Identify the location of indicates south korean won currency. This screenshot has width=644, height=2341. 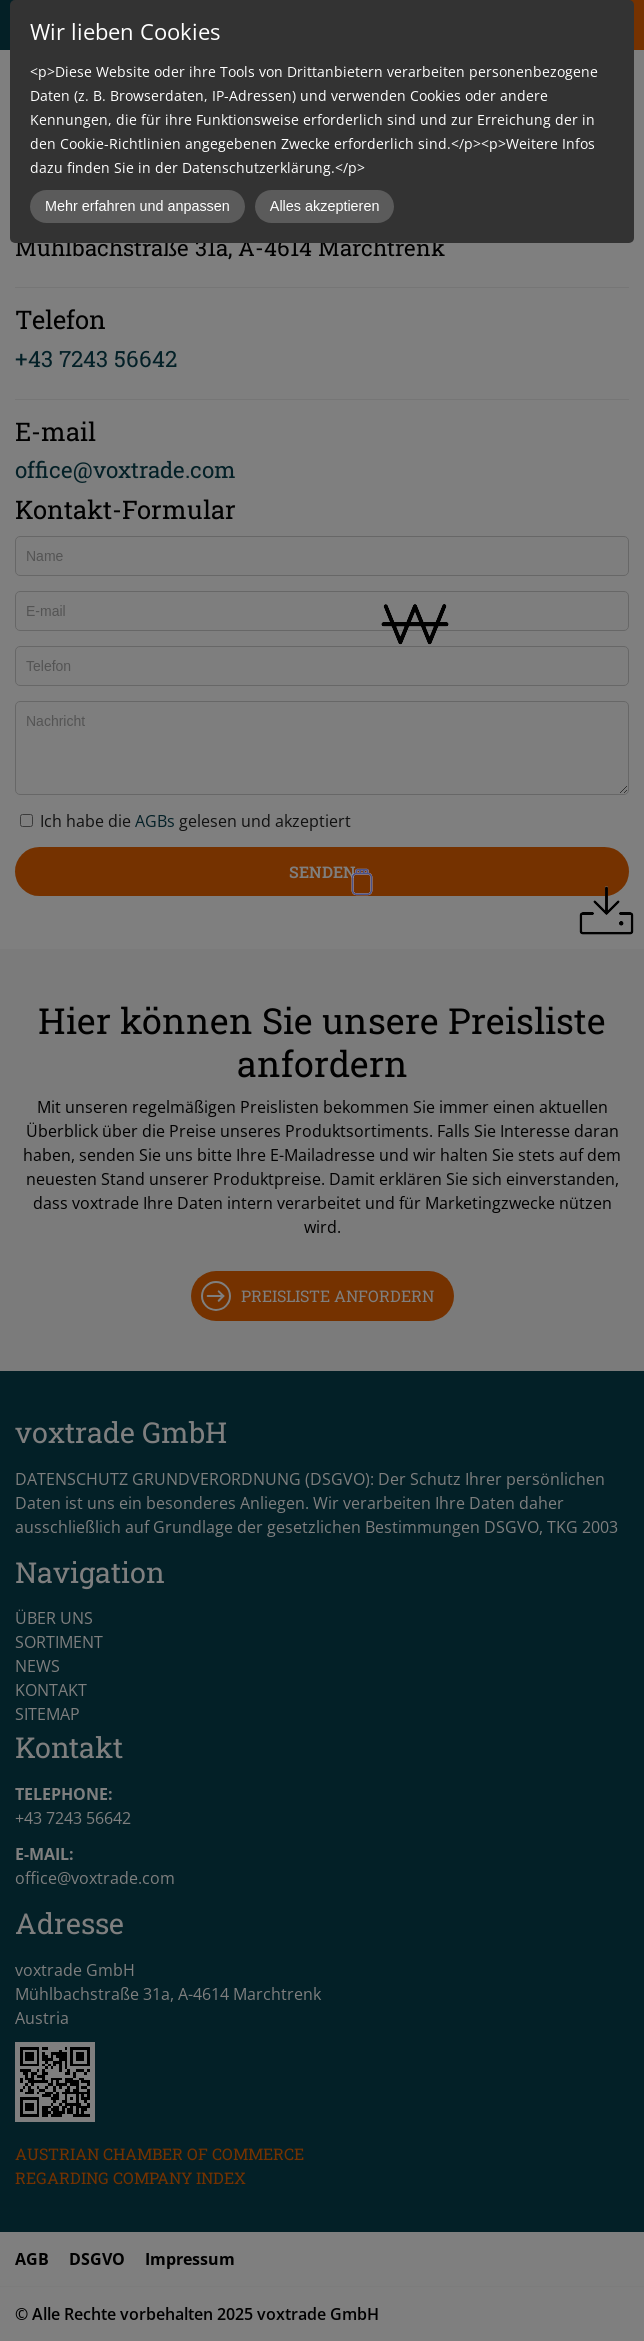
(415, 622).